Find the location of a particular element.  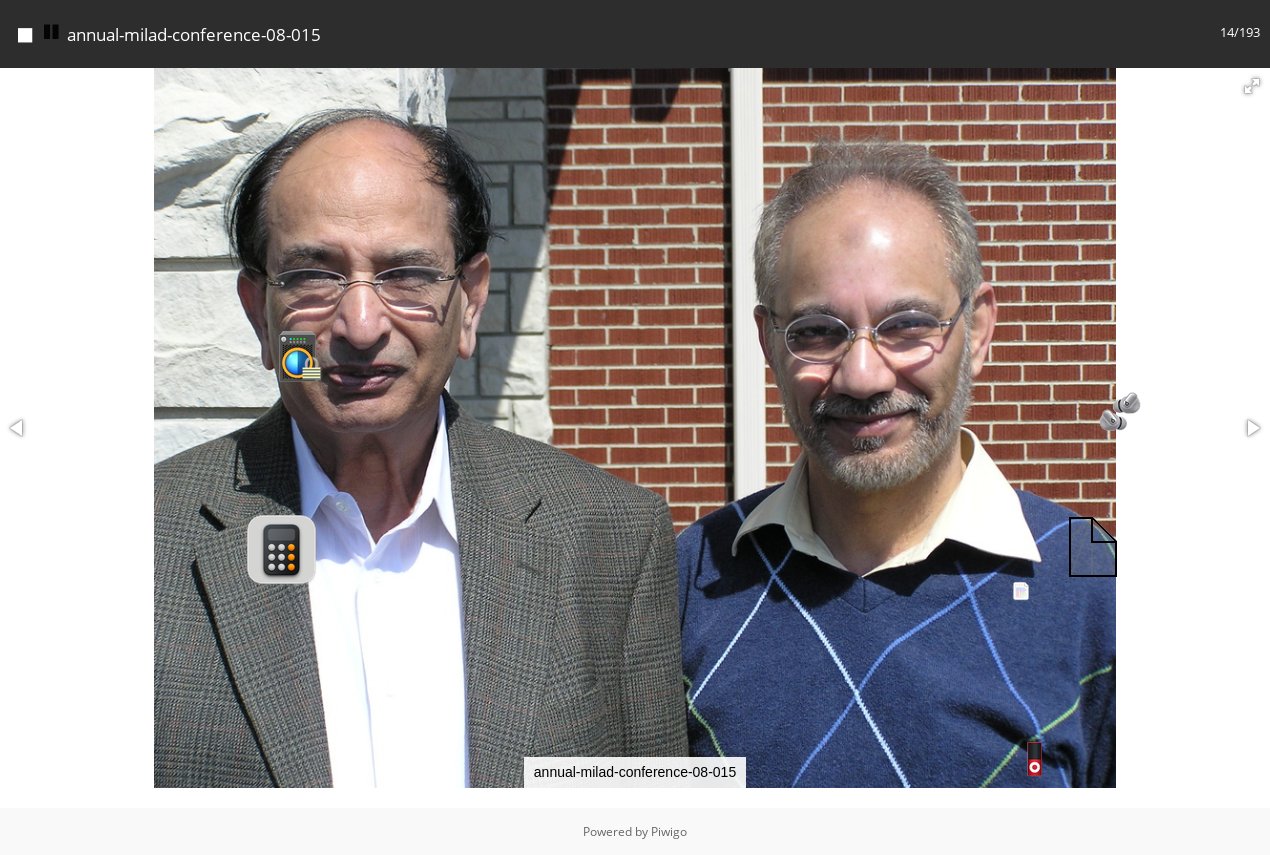

view email drafts folder is located at coordinates (1093, 547).